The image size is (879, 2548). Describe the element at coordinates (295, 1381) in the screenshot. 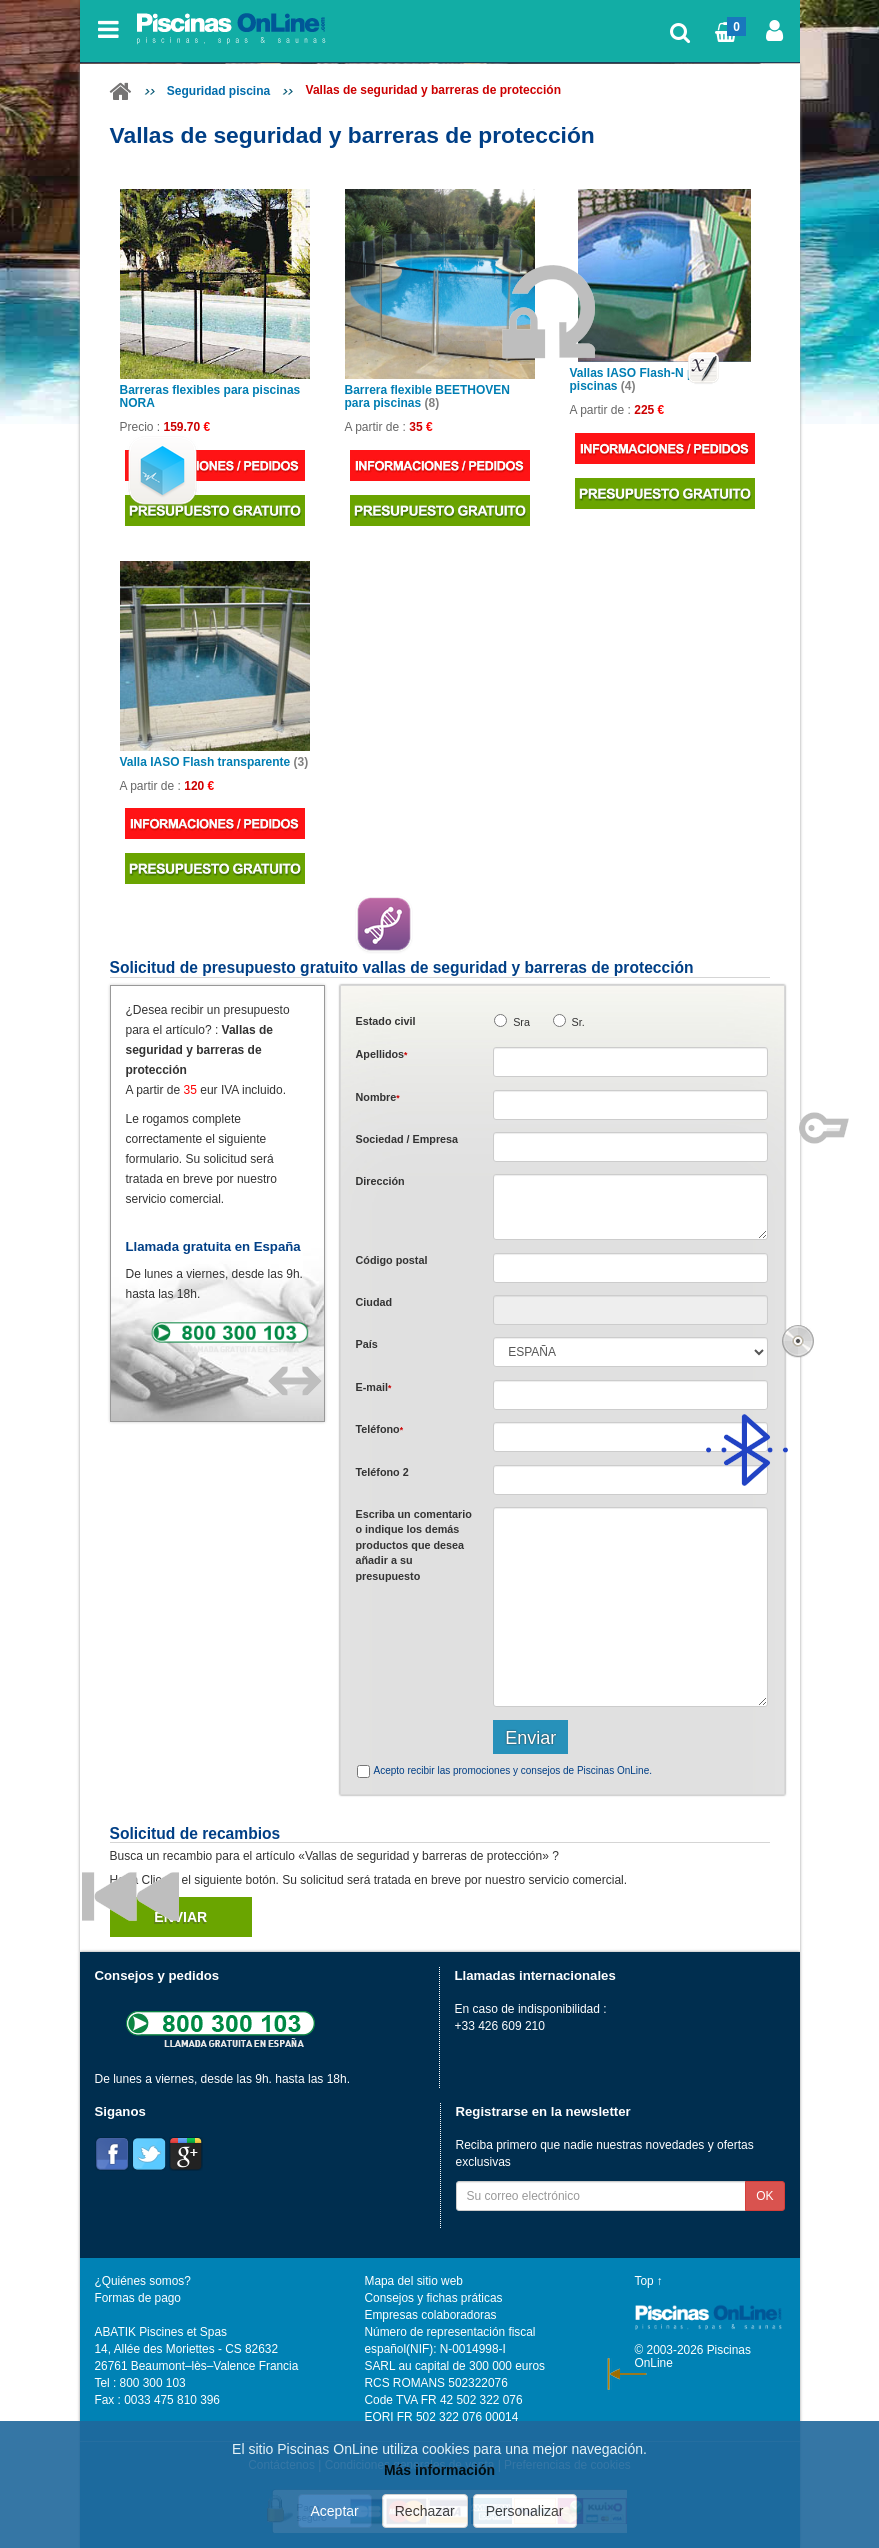

I see `flip object horizontally` at that location.